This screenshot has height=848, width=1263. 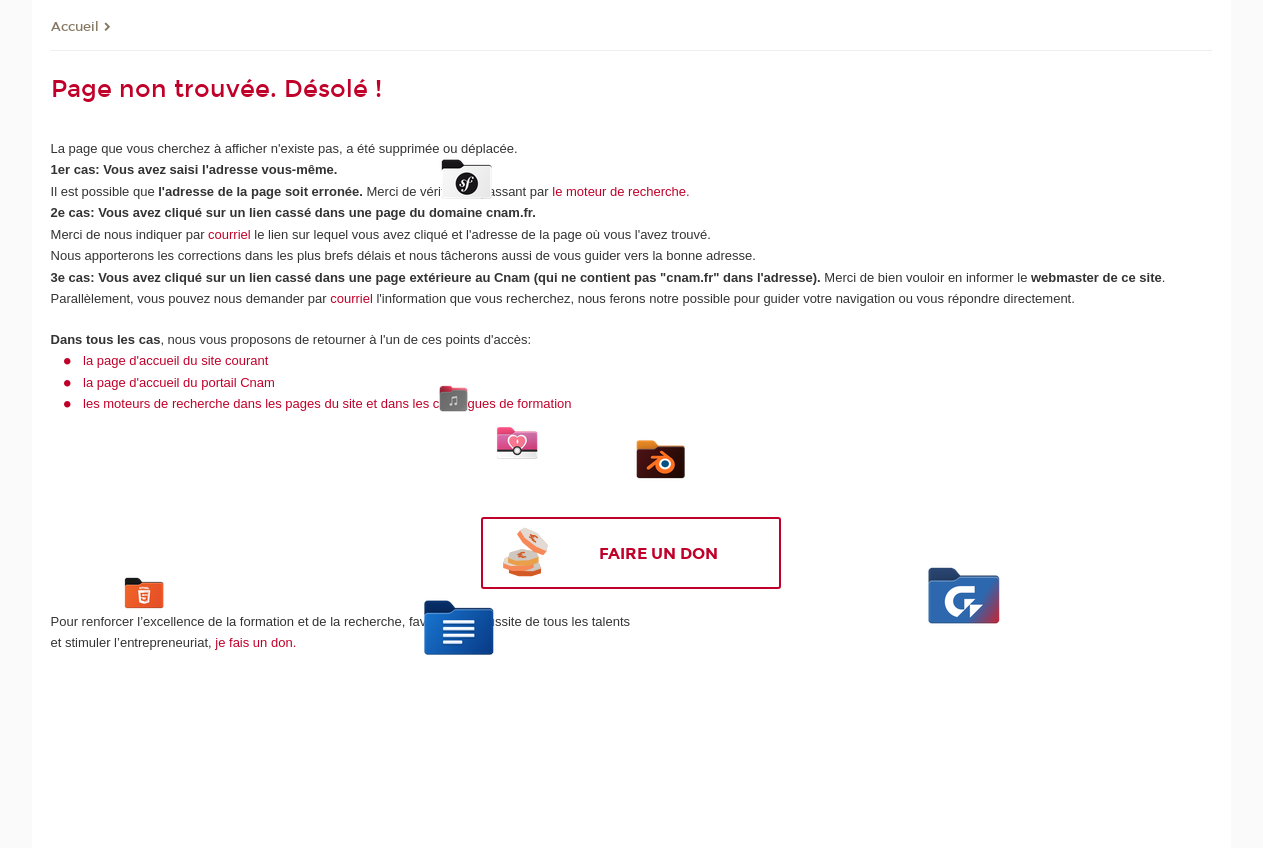 What do you see at coordinates (458, 629) in the screenshot?
I see `open google docs folder` at bounding box center [458, 629].